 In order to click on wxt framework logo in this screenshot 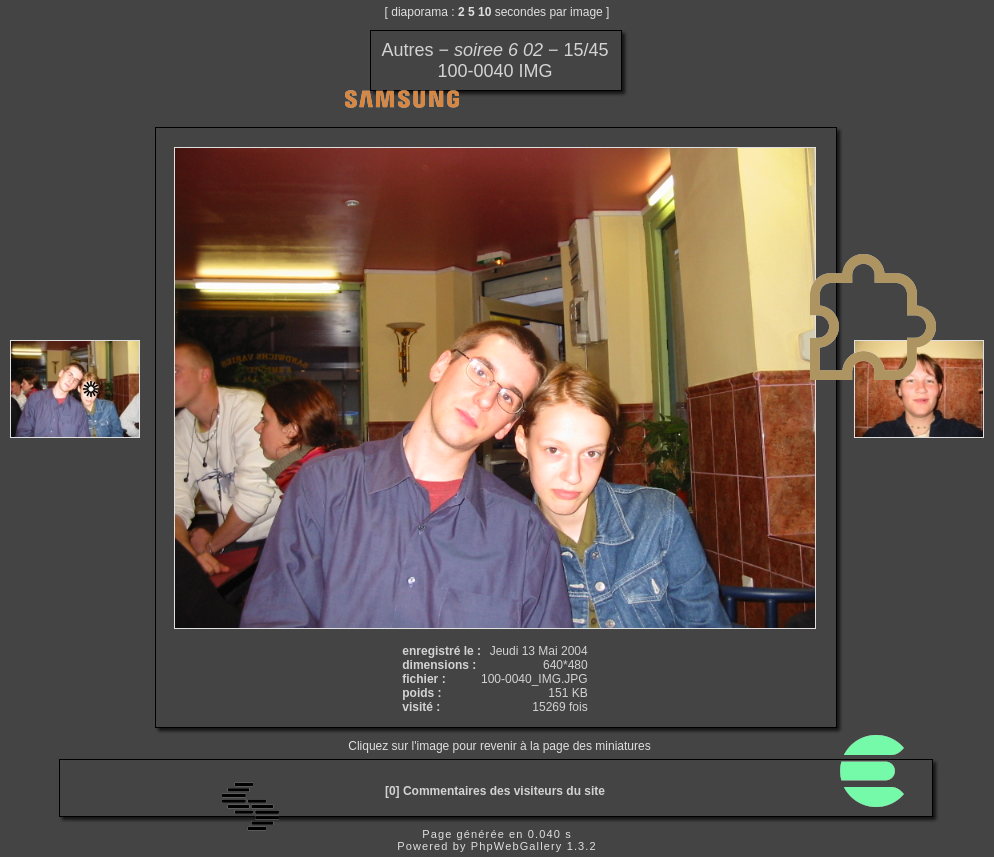, I will do `click(873, 317)`.